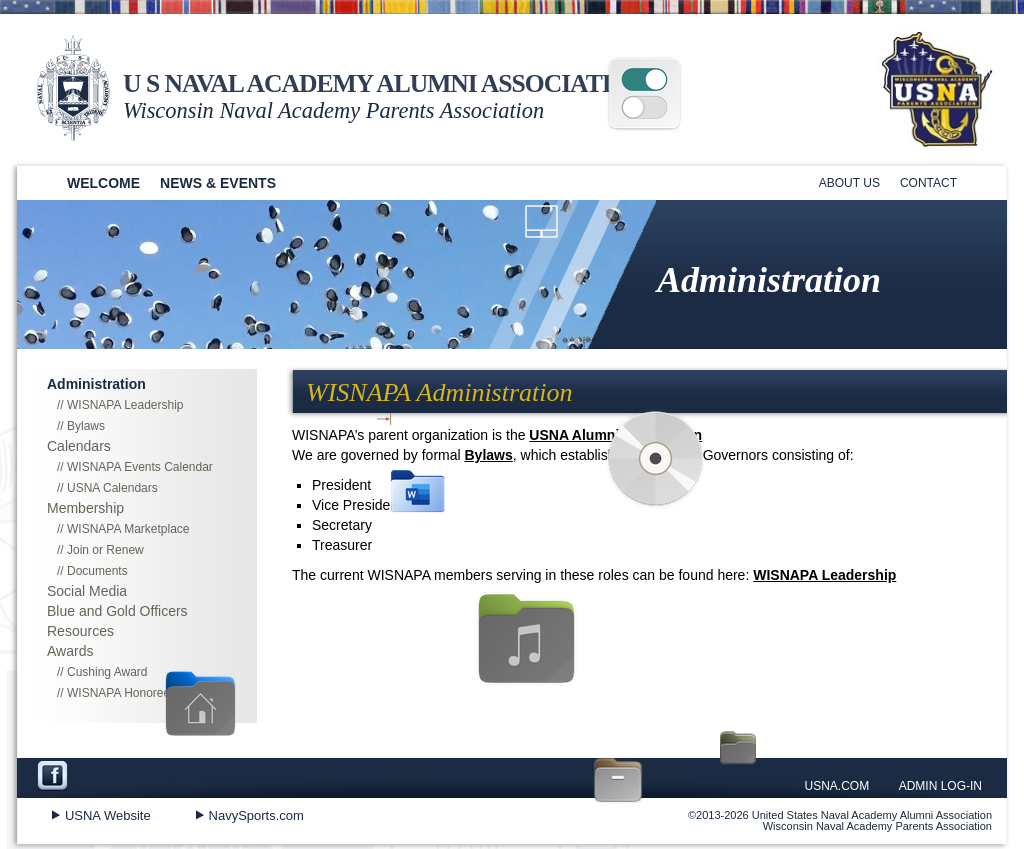  Describe the element at coordinates (526, 638) in the screenshot. I see `open your music folder` at that location.